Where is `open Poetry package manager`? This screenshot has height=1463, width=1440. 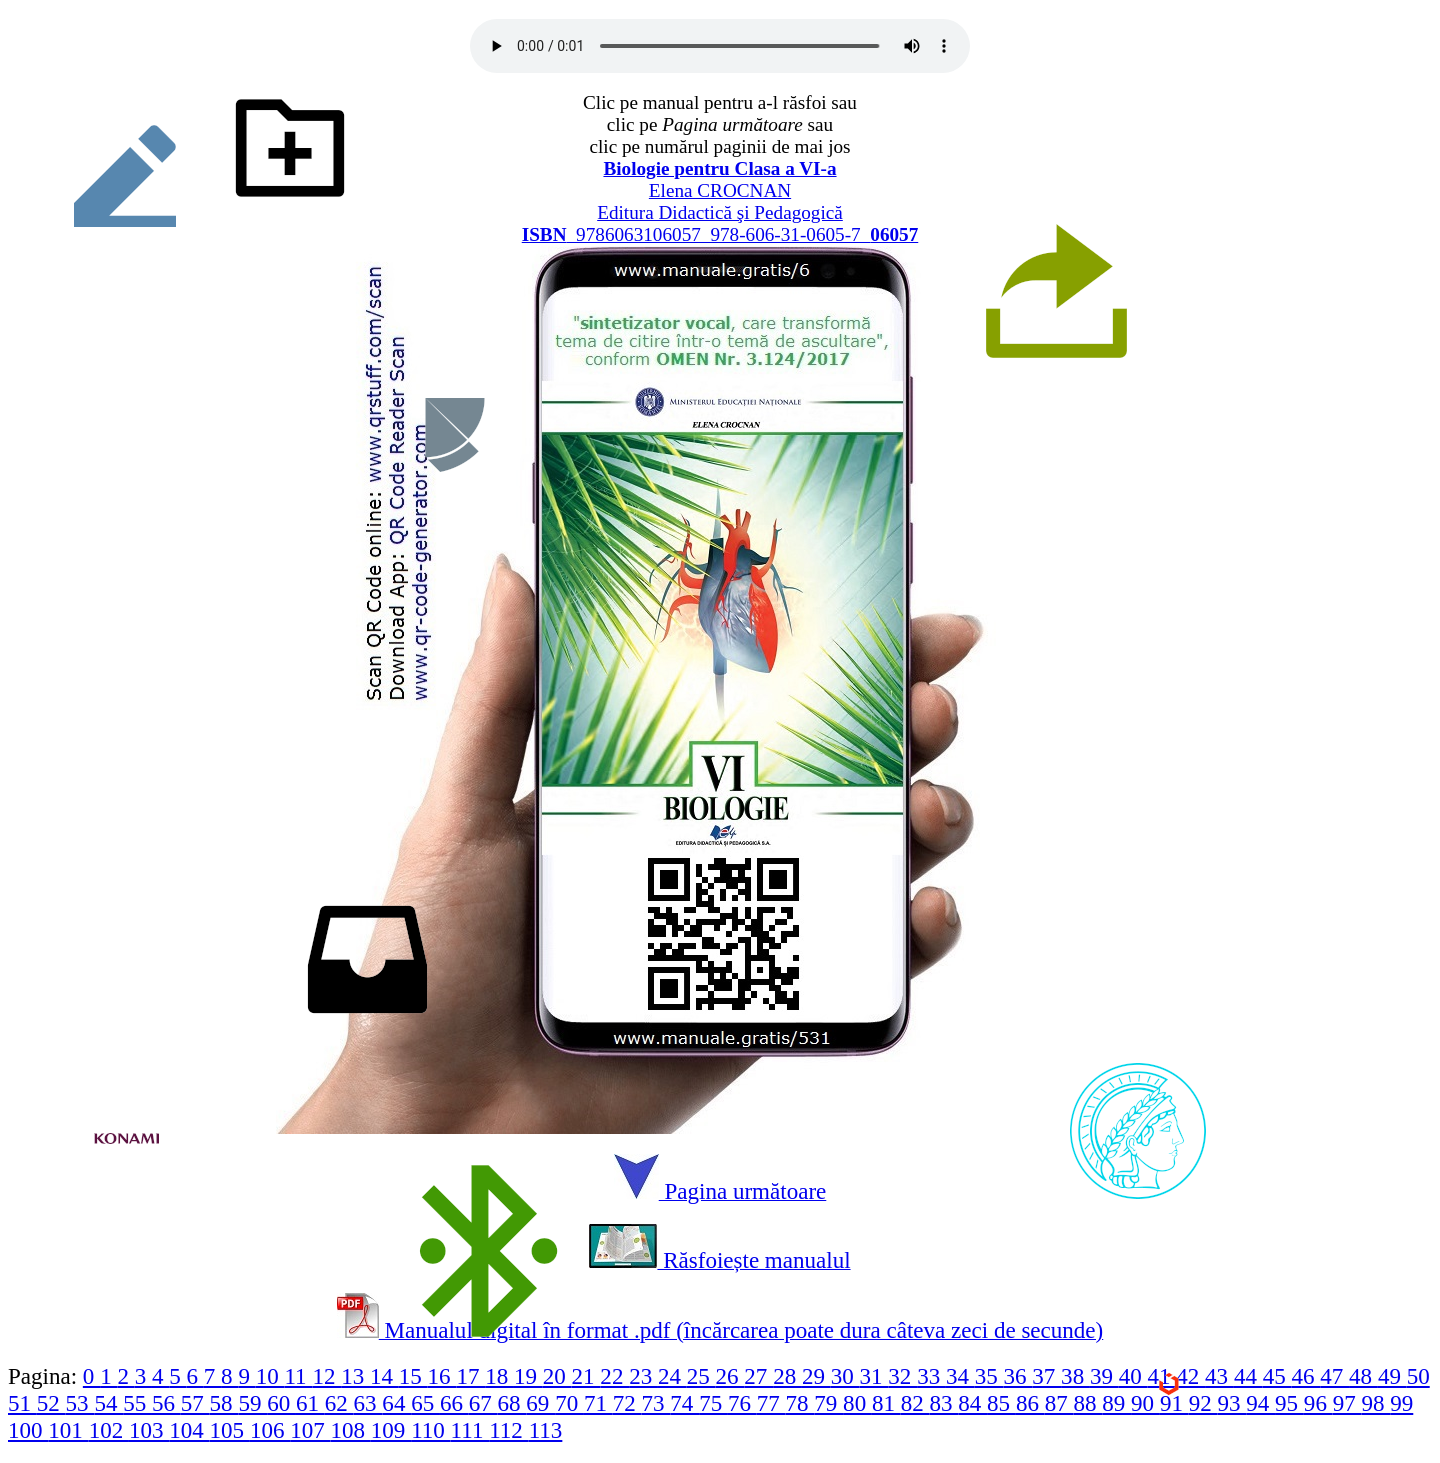
open Poetry package manager is located at coordinates (455, 435).